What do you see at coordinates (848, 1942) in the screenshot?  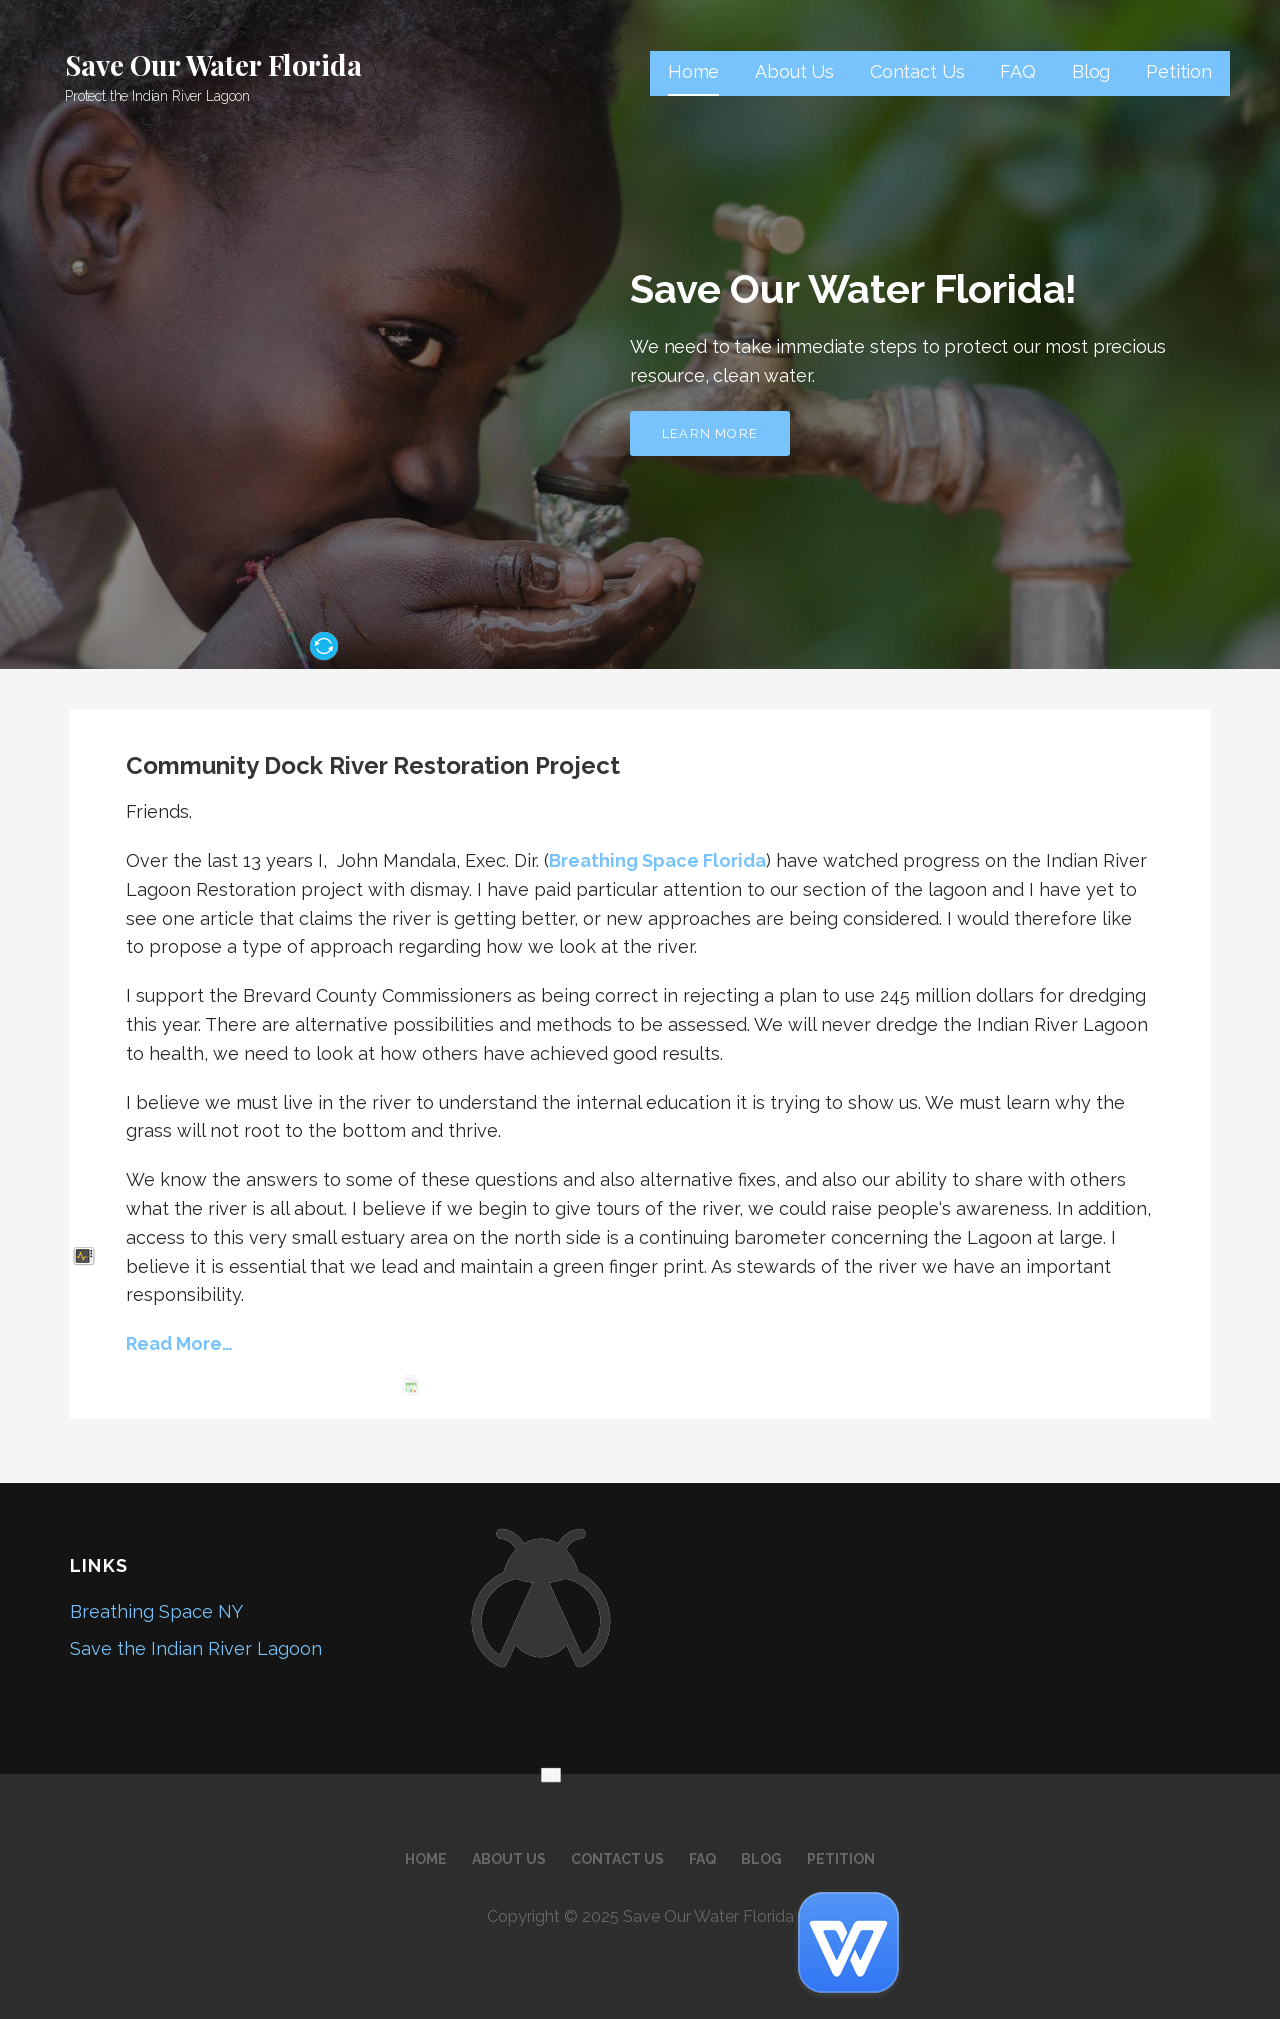 I see `open WPS Office application` at bounding box center [848, 1942].